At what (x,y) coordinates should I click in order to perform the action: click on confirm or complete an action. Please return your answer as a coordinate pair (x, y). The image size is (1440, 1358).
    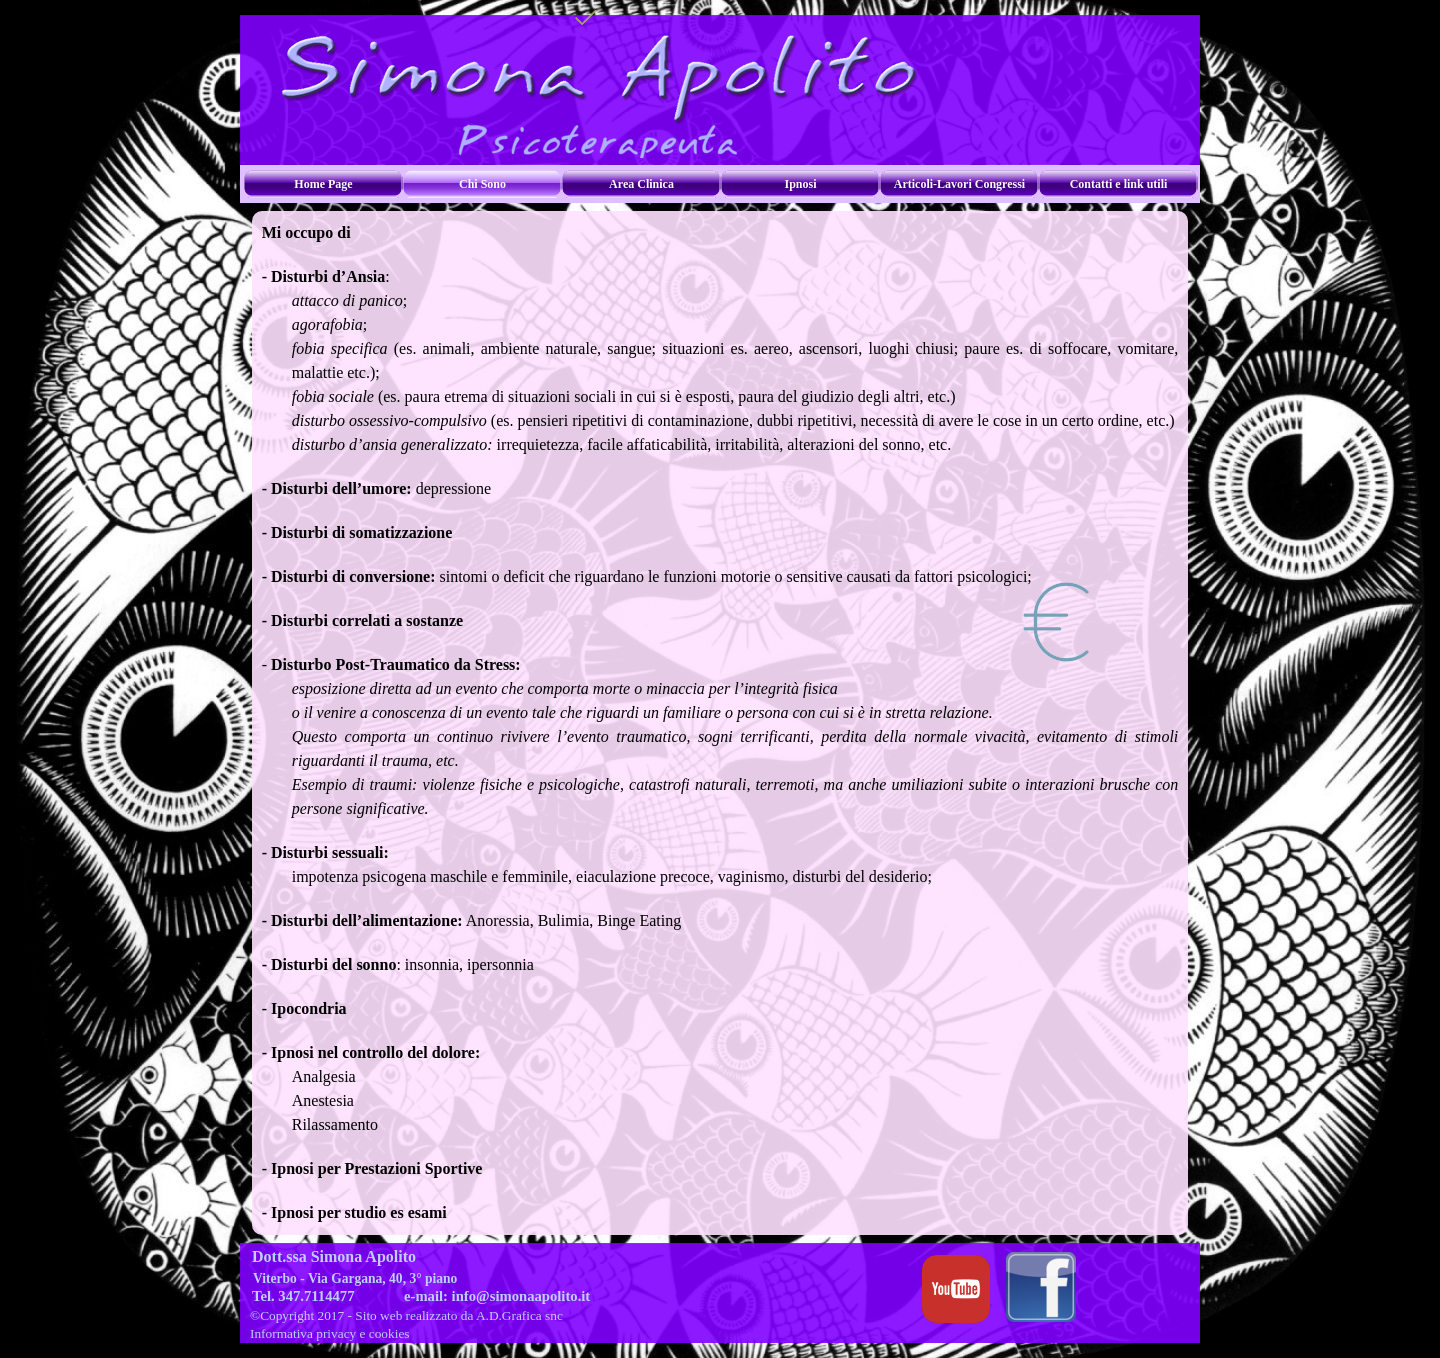
    Looking at the image, I should click on (585, 16).